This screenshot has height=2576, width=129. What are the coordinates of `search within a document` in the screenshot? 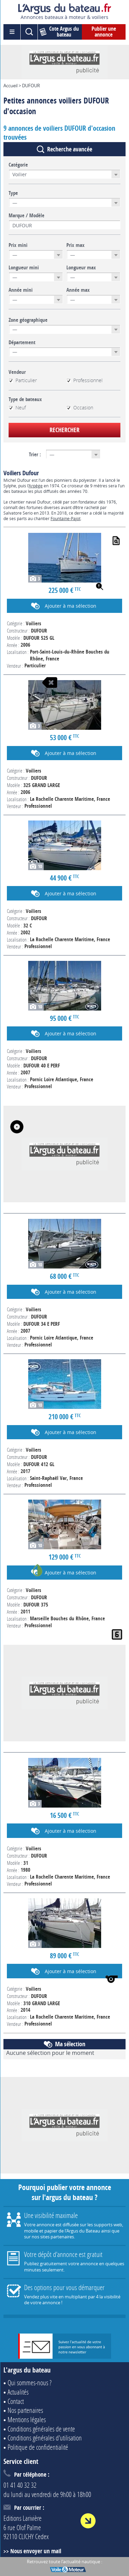 It's located at (116, 540).